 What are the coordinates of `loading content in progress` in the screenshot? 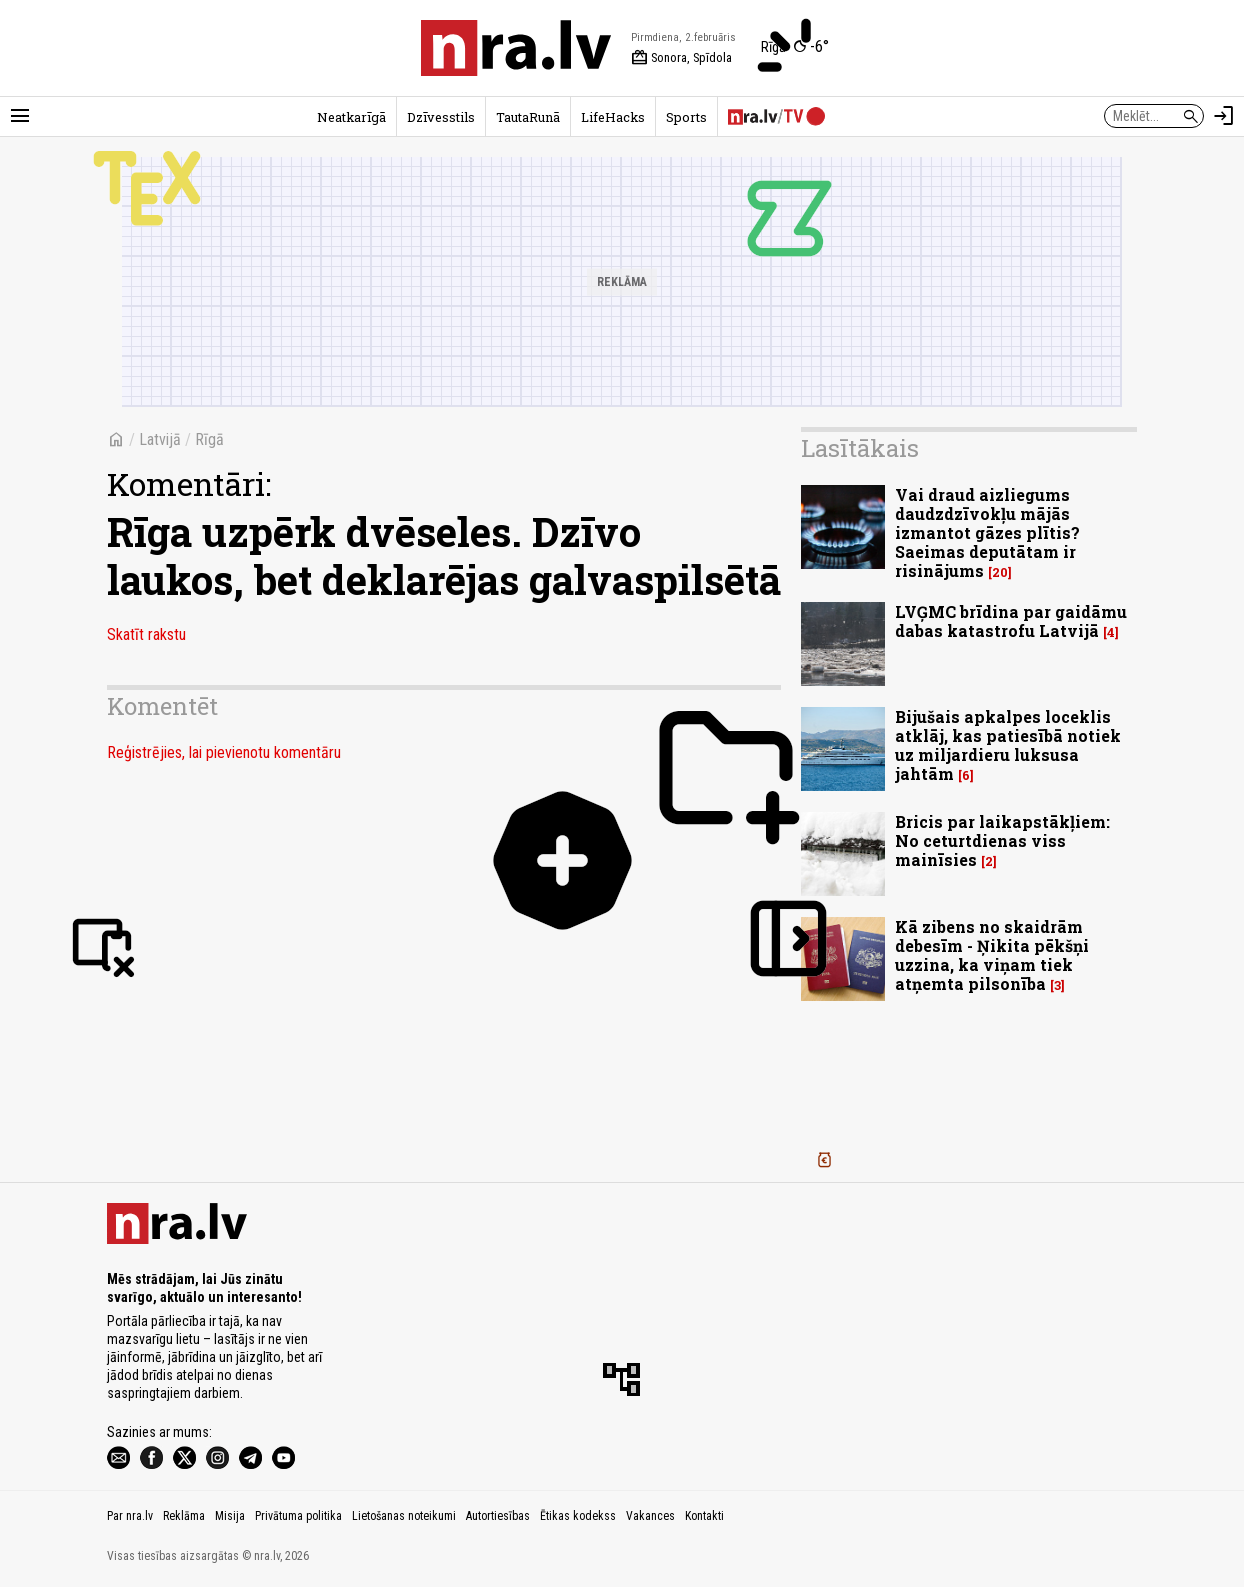 It's located at (806, 67).